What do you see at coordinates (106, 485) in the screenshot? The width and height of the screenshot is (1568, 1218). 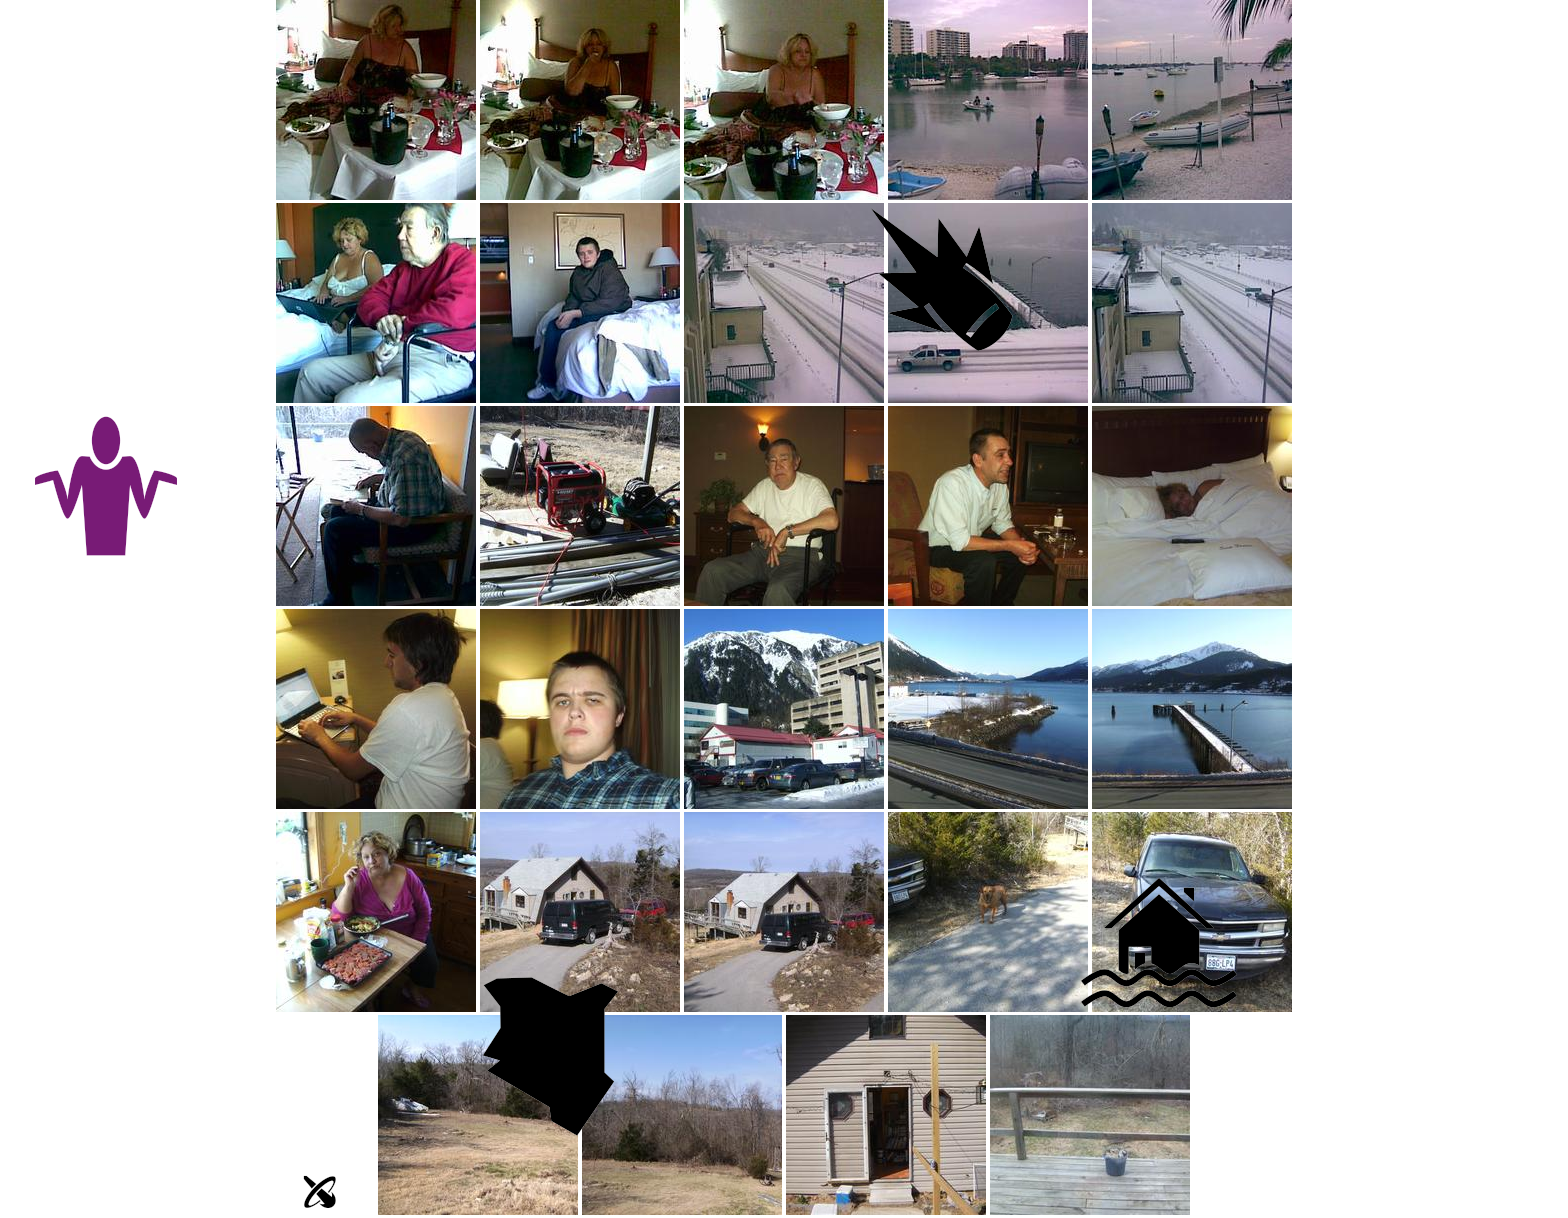 I see `indicates unknown or uncertain status` at bounding box center [106, 485].